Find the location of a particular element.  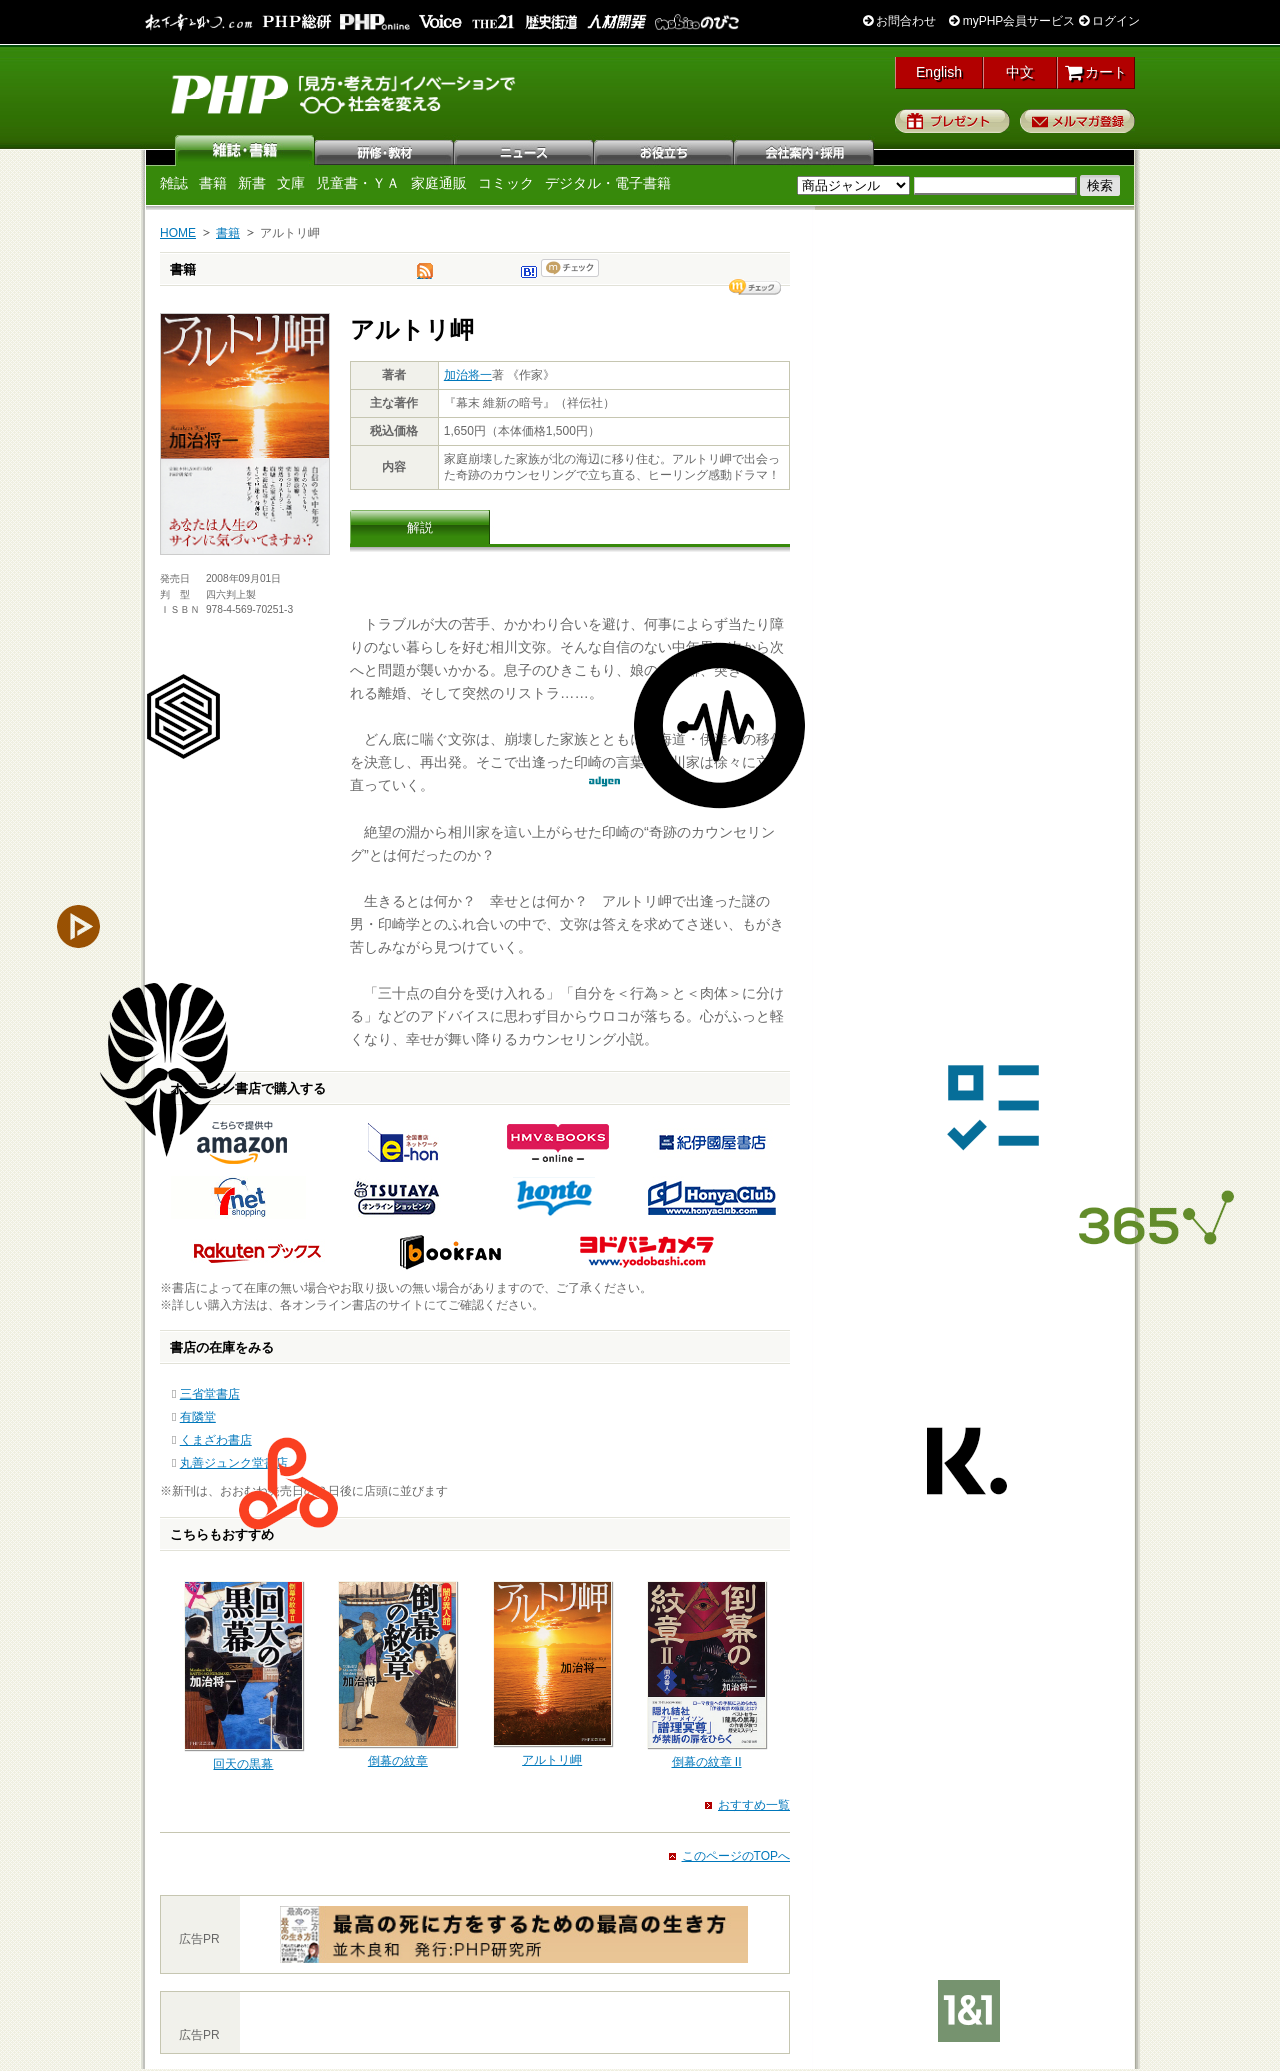

365 data science logo is located at coordinates (1156, 1217).